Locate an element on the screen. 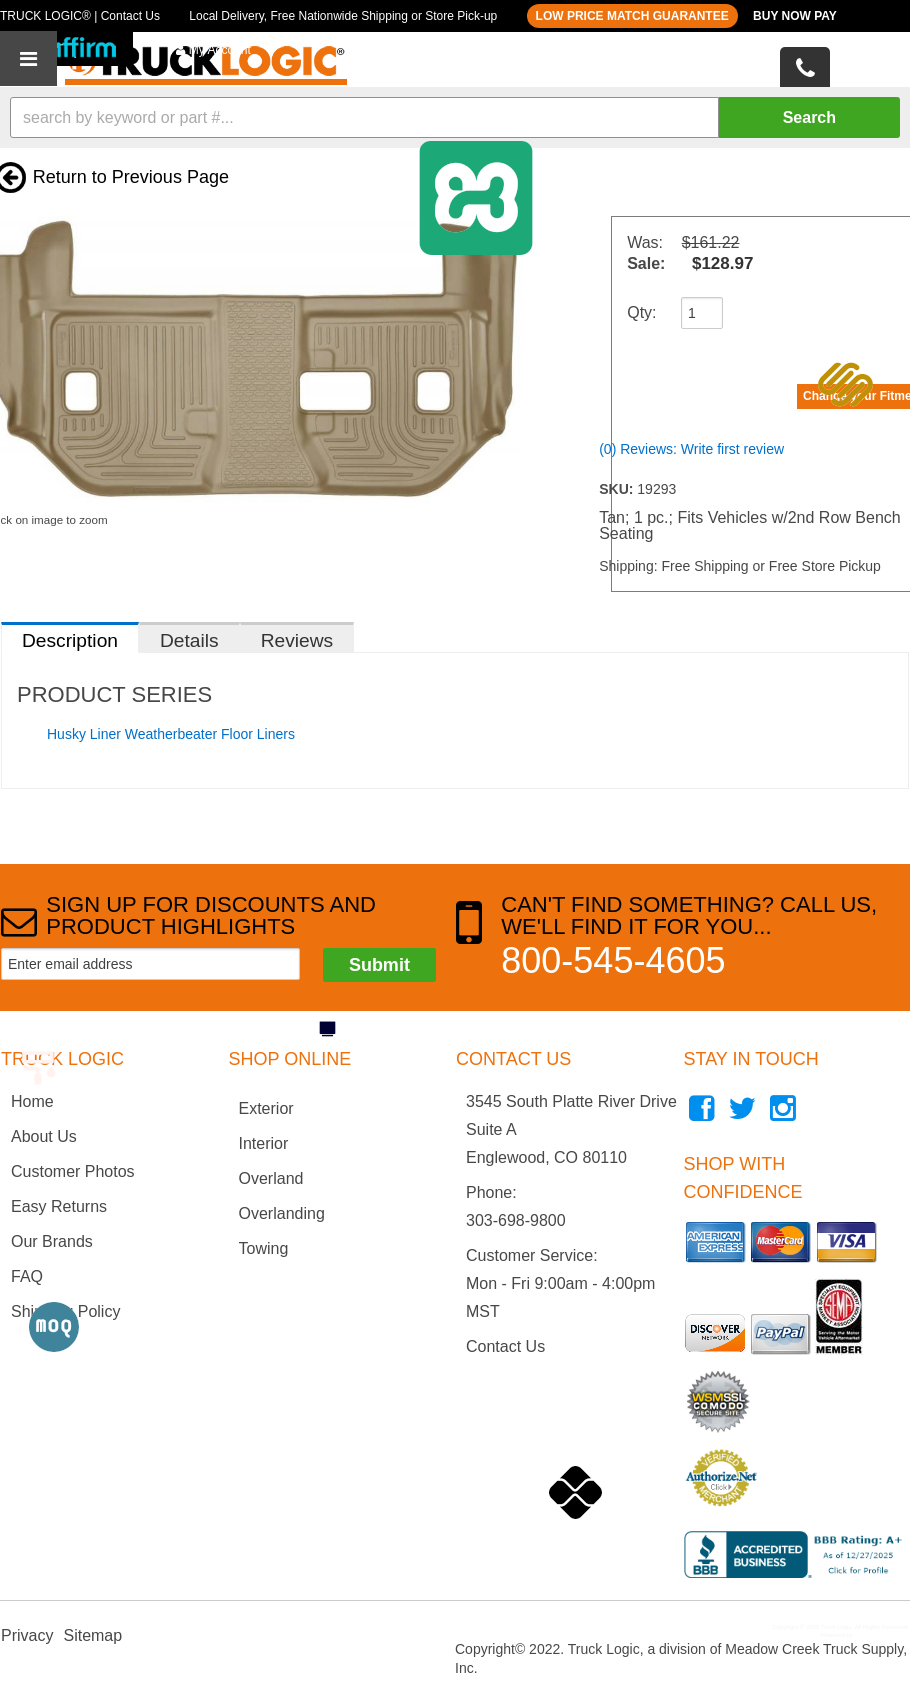 The width and height of the screenshot is (910, 1701). access tv or display settings is located at coordinates (327, 1028).